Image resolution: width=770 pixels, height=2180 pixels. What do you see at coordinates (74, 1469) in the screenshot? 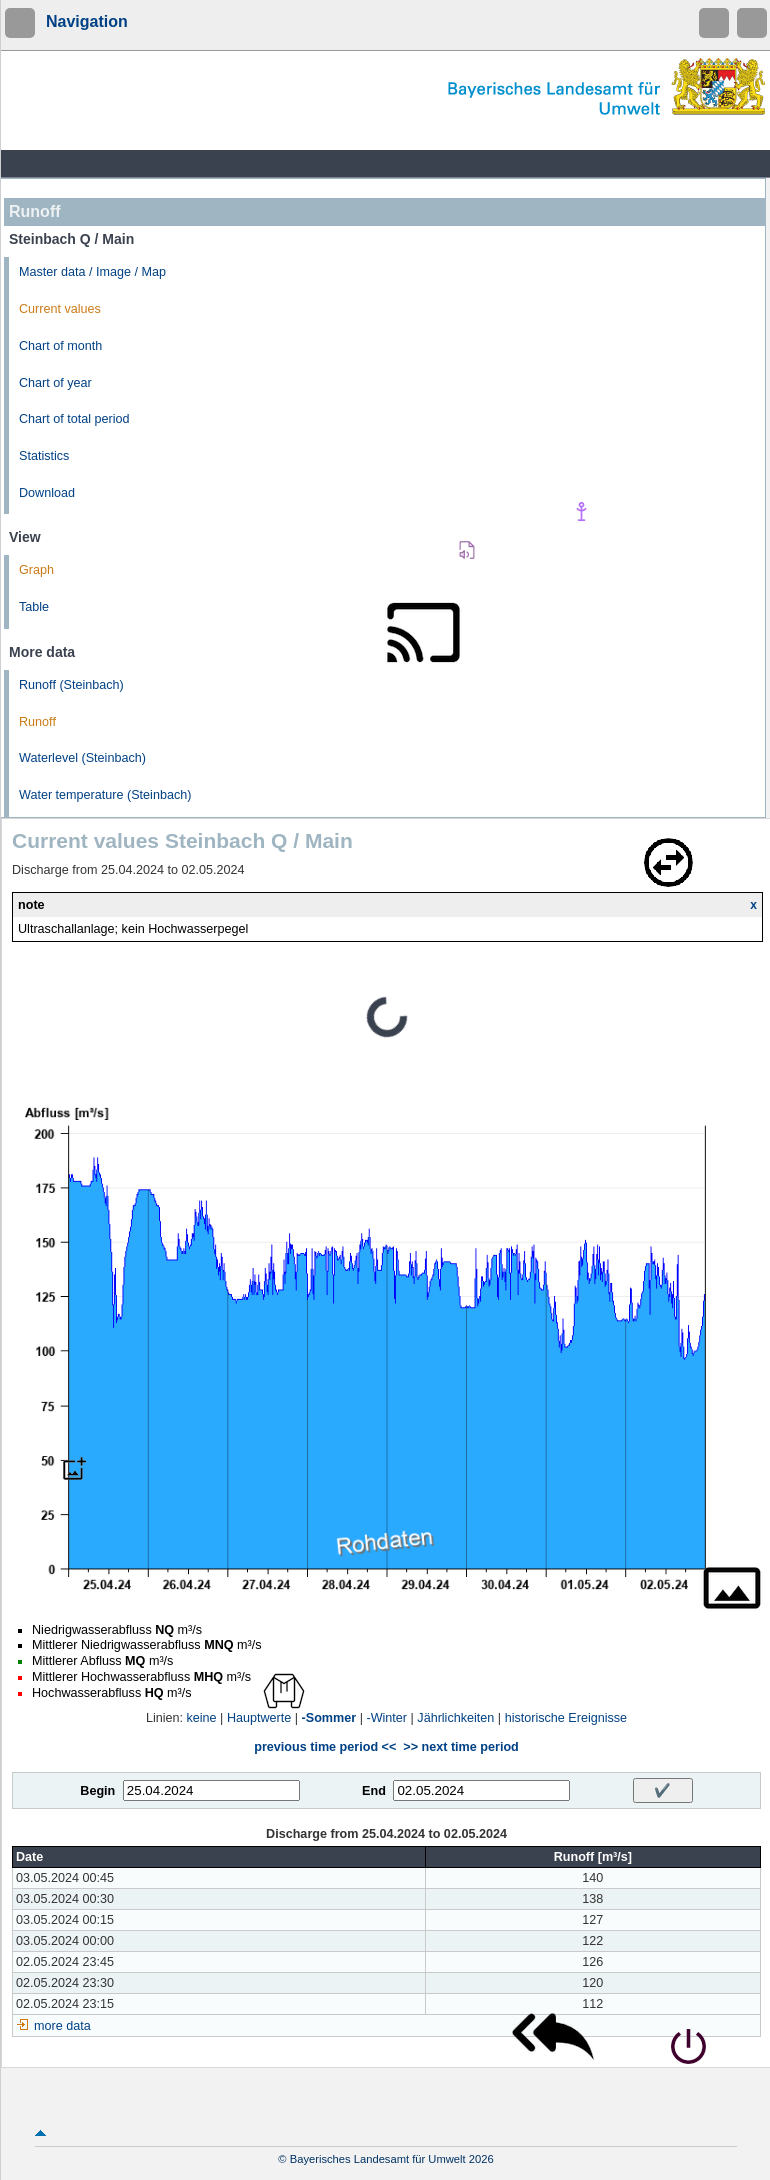
I see `add a new photo to the gallery` at bounding box center [74, 1469].